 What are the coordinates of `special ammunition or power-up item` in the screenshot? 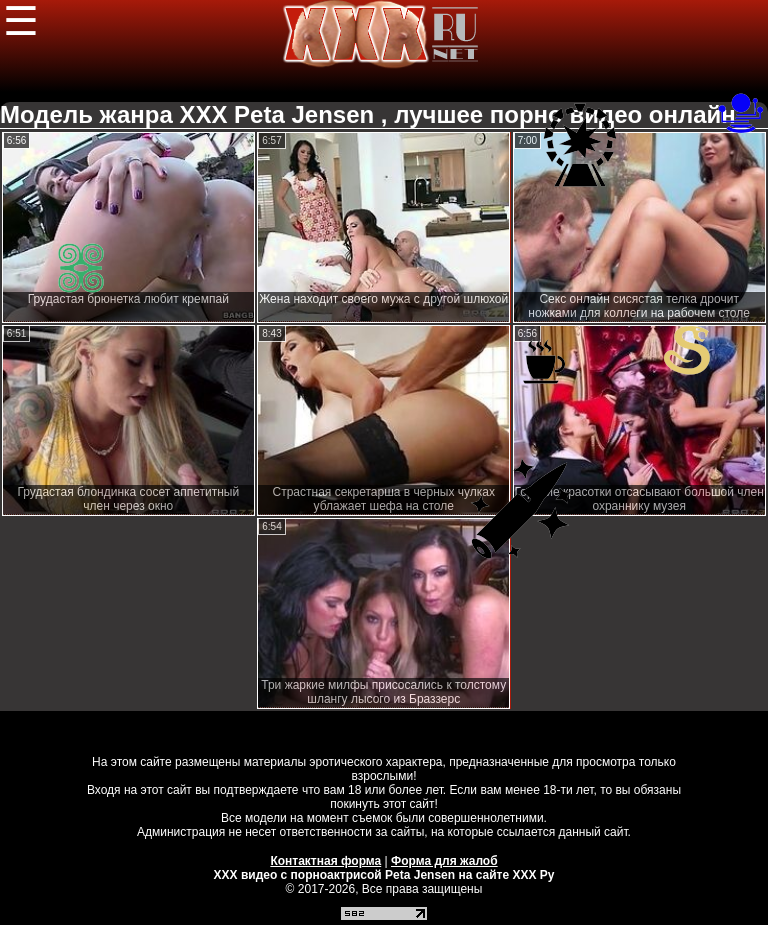 It's located at (519, 510).